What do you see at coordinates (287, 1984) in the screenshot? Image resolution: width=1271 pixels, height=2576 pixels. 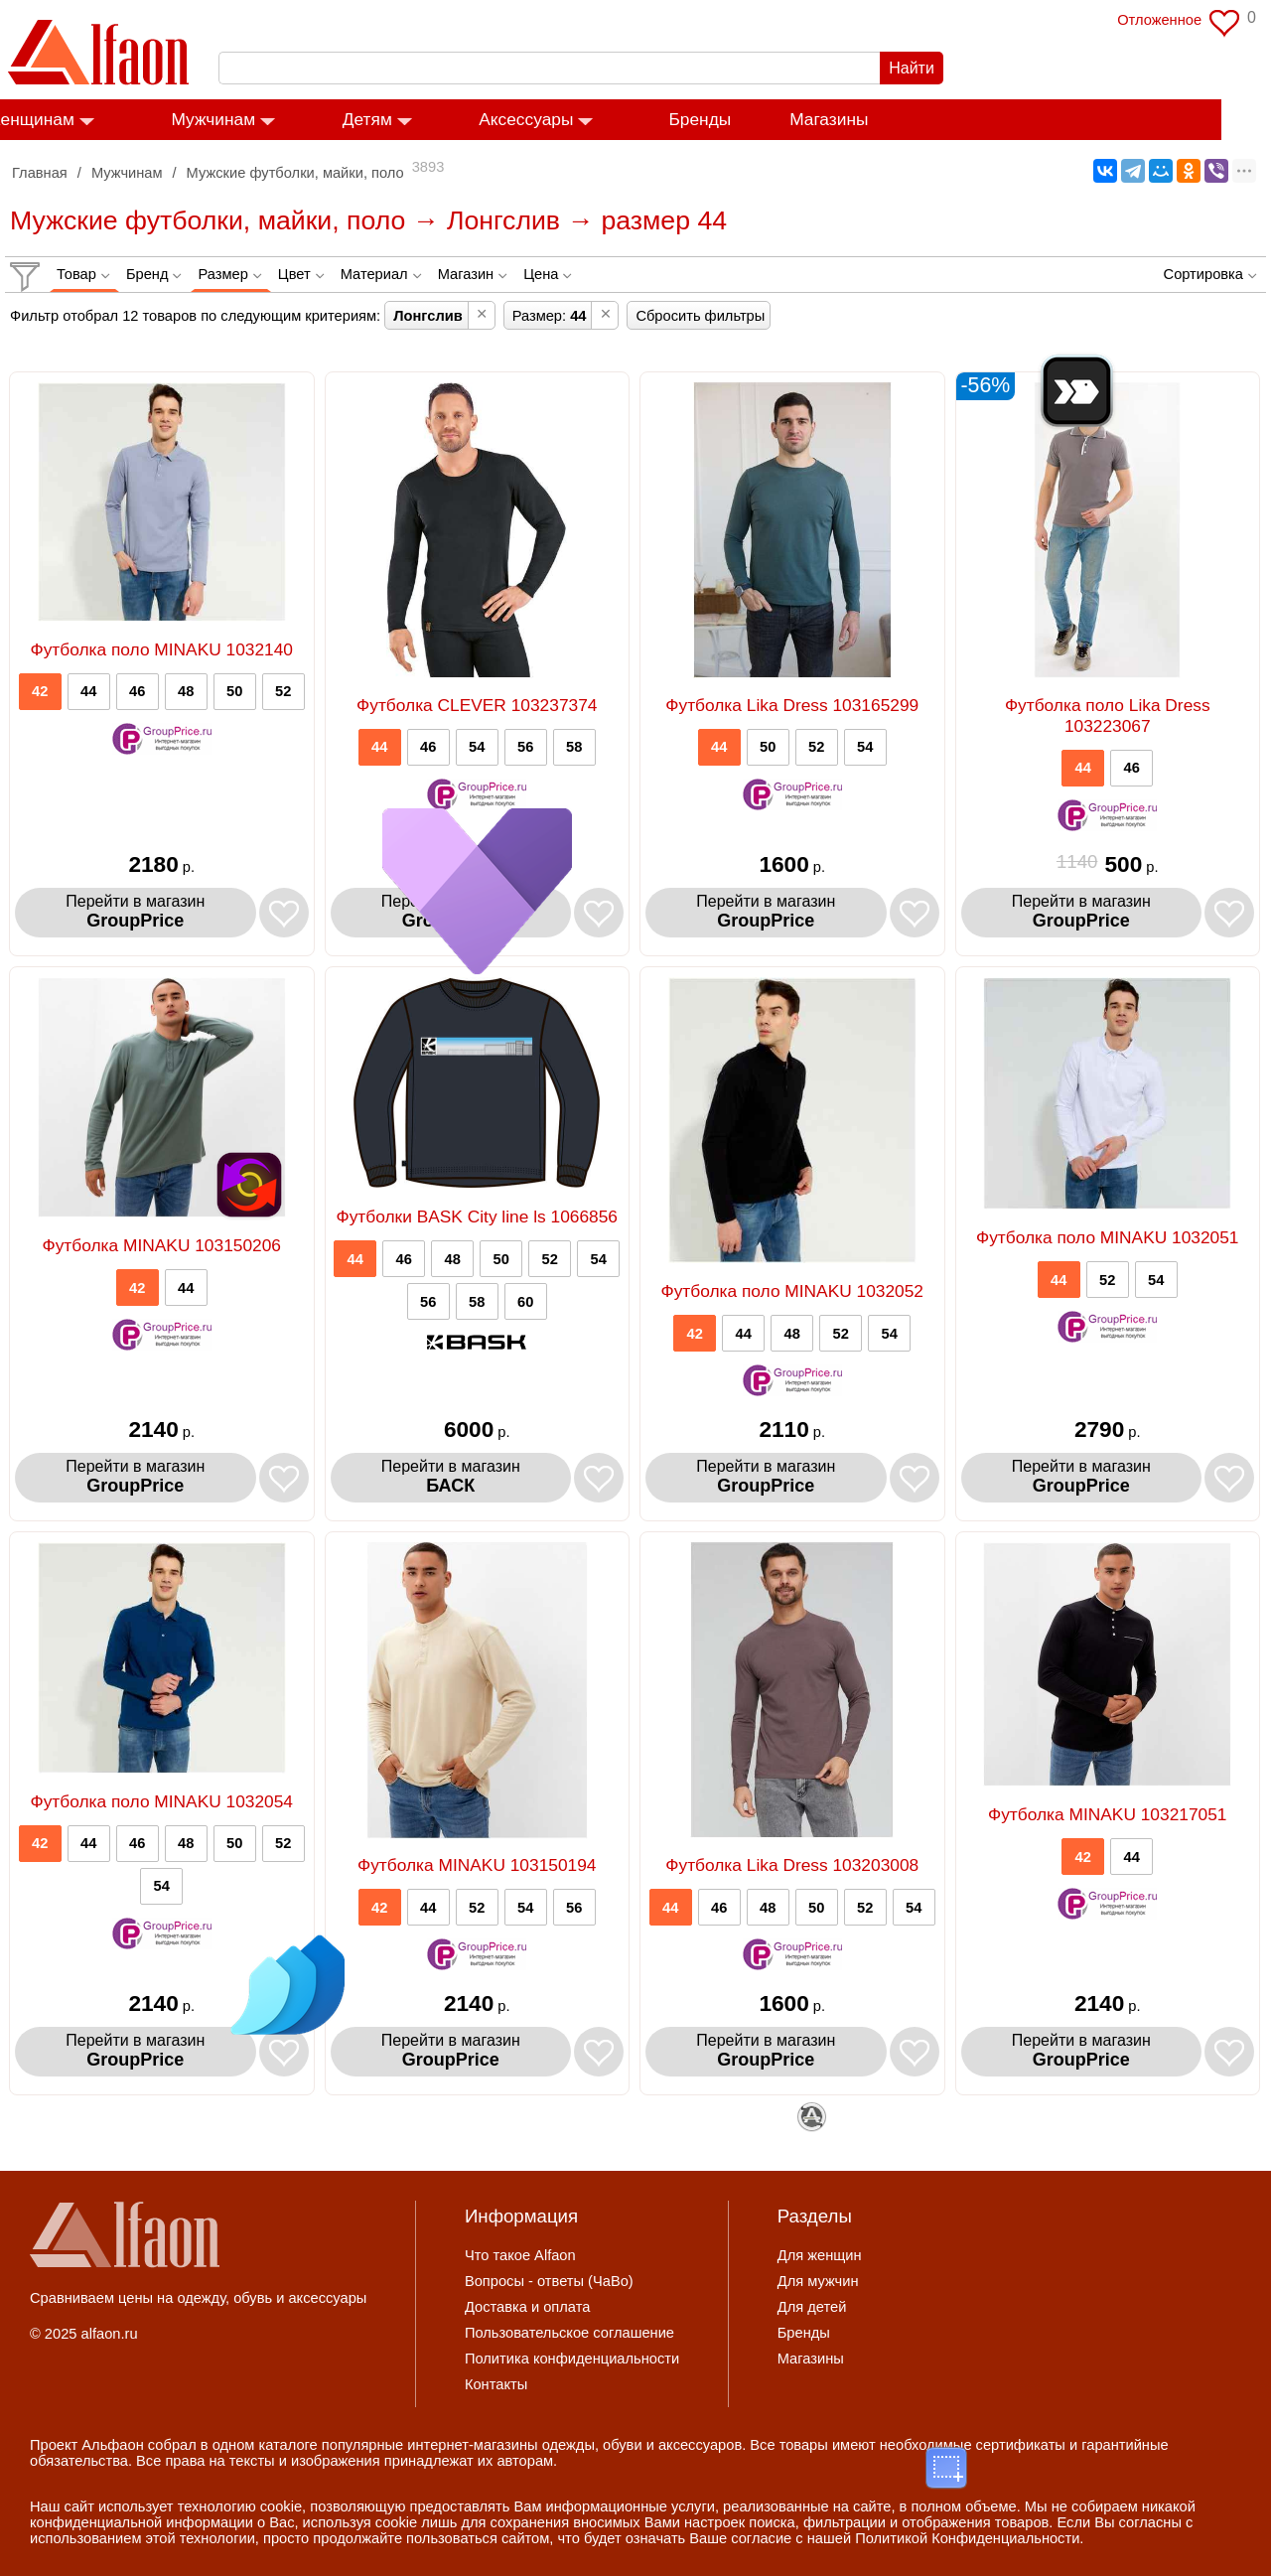 I see `open microsoft viva insights app` at bounding box center [287, 1984].